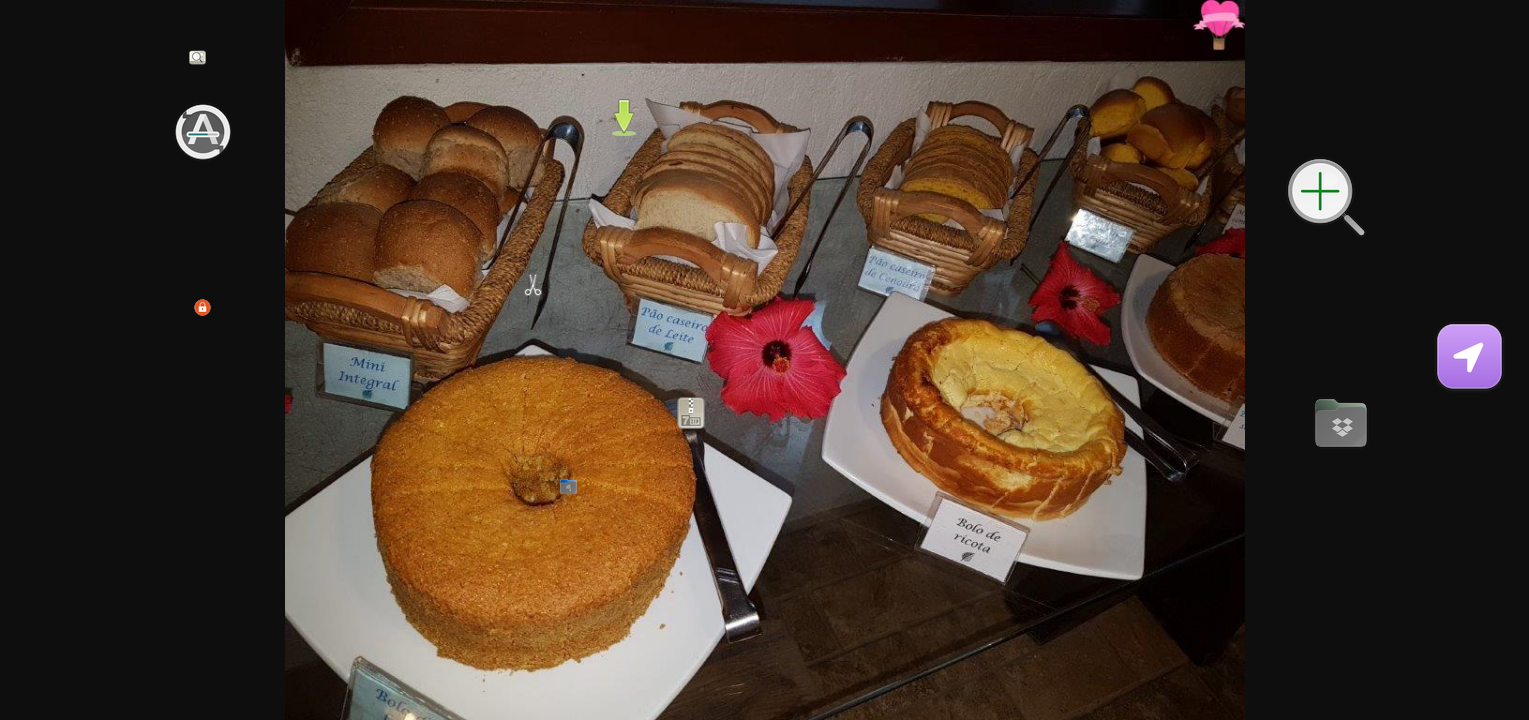 This screenshot has height=720, width=1529. What do you see at coordinates (203, 132) in the screenshot?
I see `check for available software updates` at bounding box center [203, 132].